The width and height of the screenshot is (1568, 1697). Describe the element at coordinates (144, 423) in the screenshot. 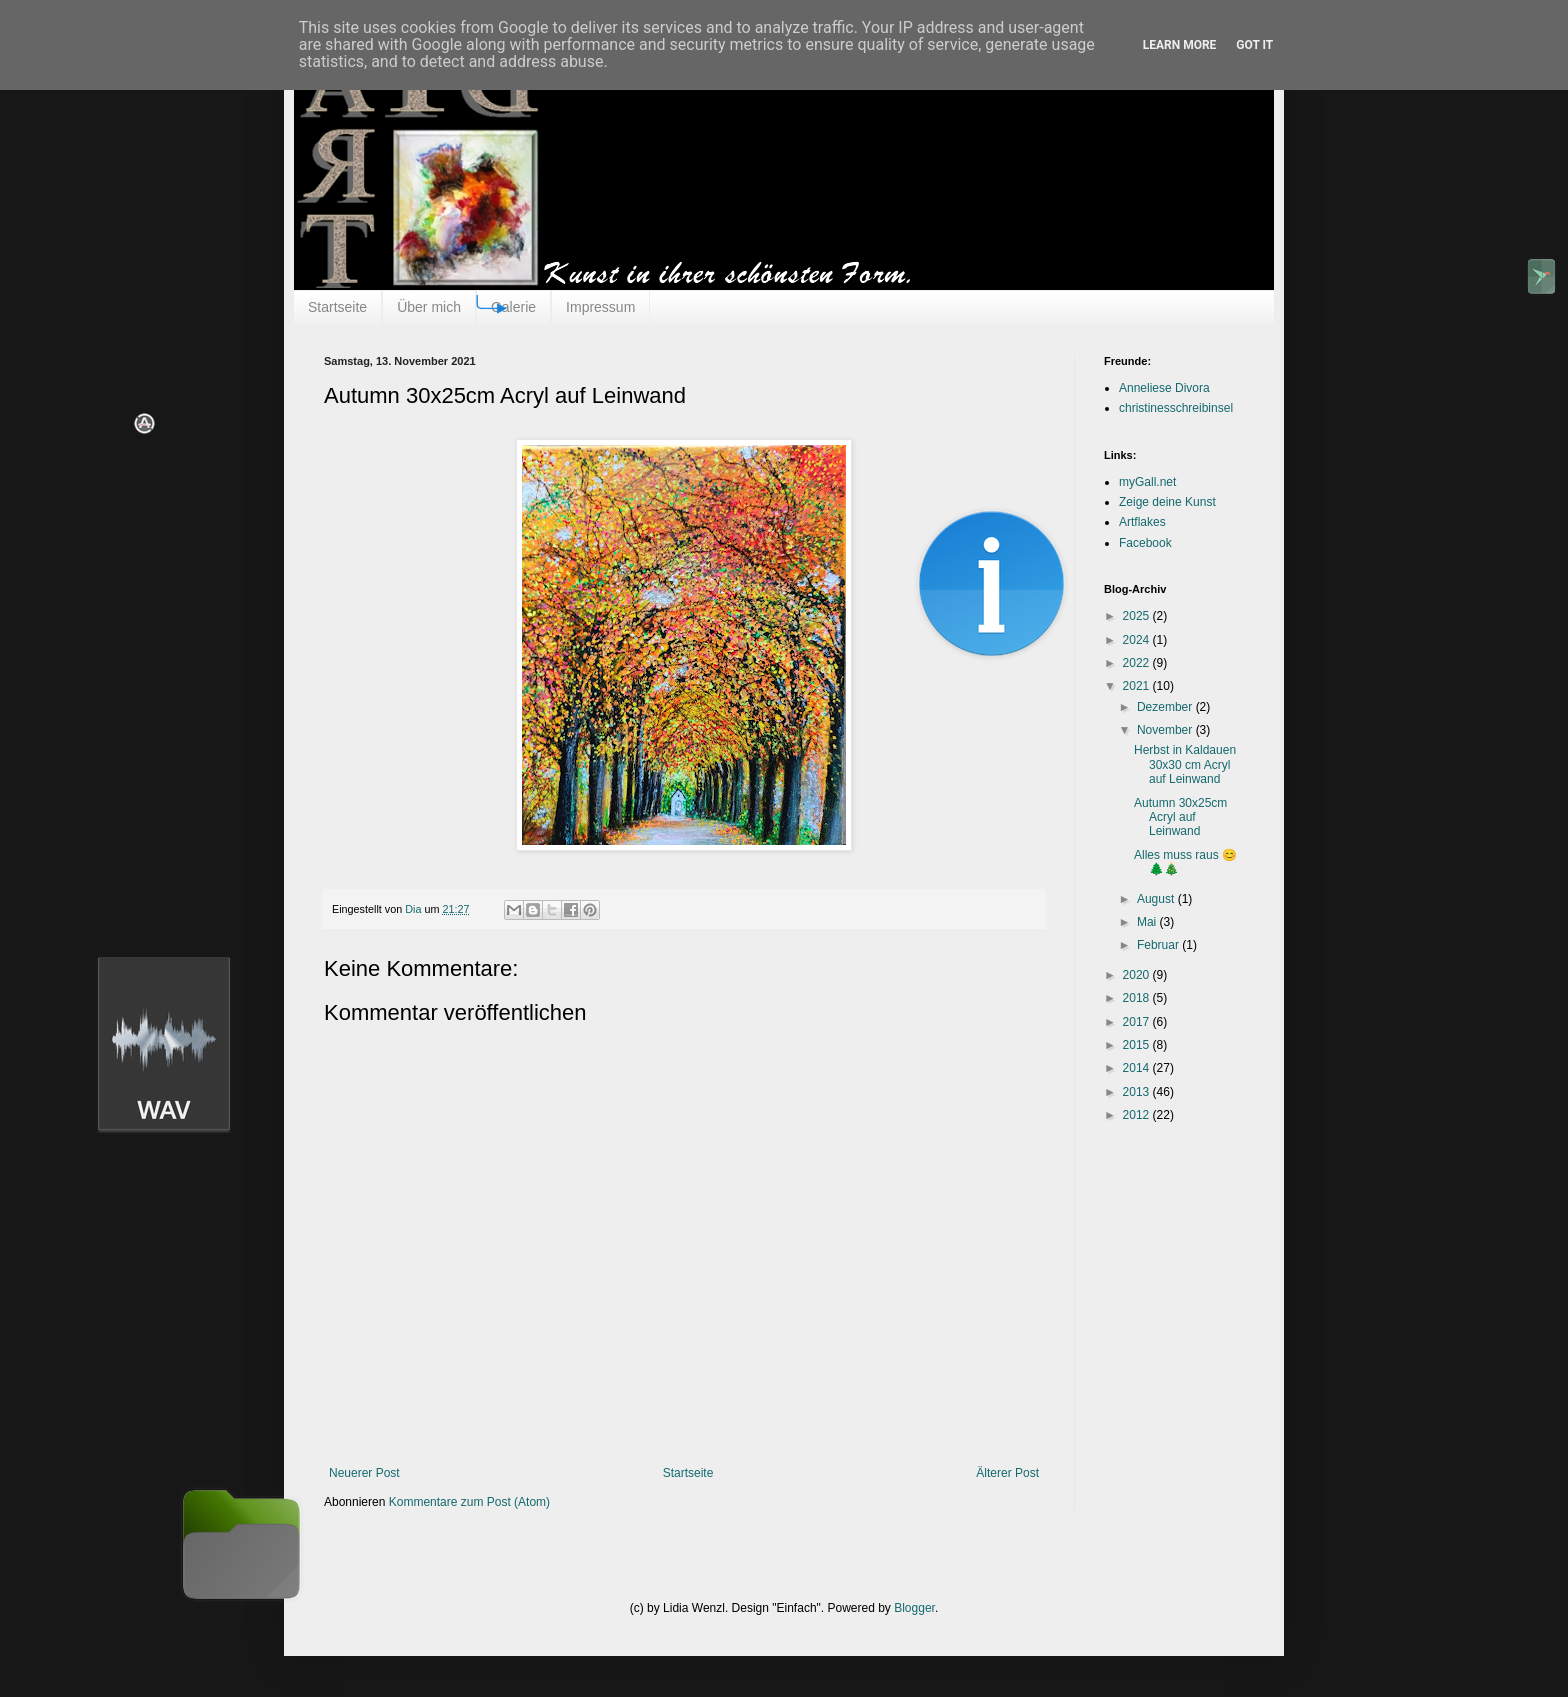

I see `open the software update manager` at that location.